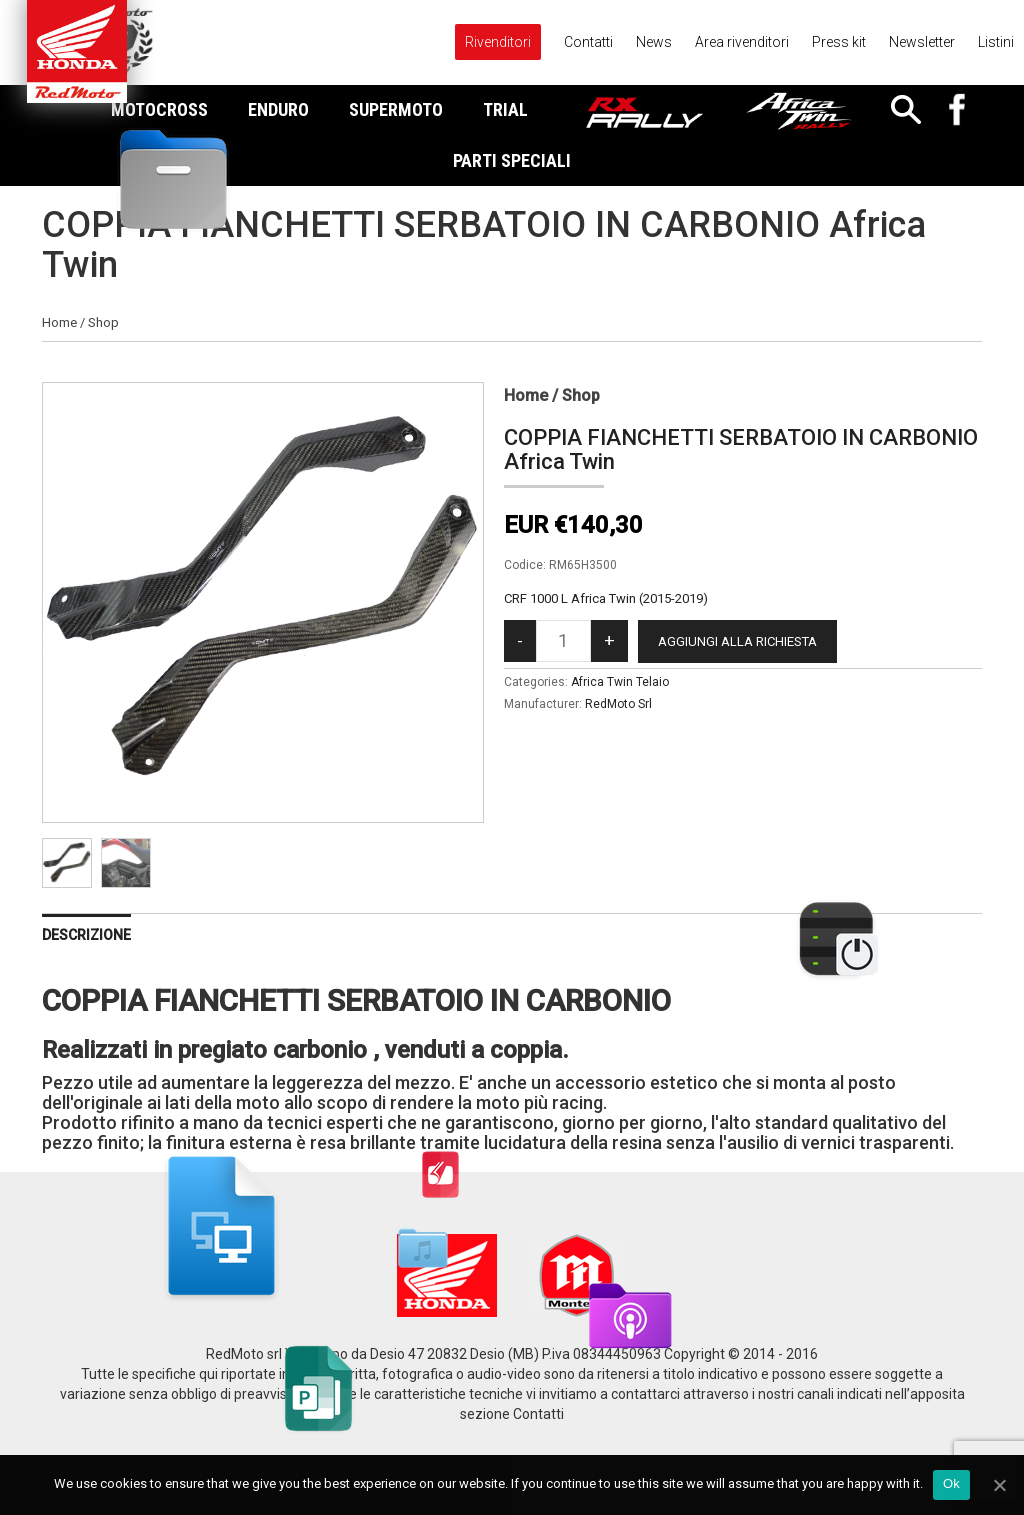 The image size is (1024, 1515). What do you see at coordinates (630, 1318) in the screenshot?
I see `open folder containing podcast files` at bounding box center [630, 1318].